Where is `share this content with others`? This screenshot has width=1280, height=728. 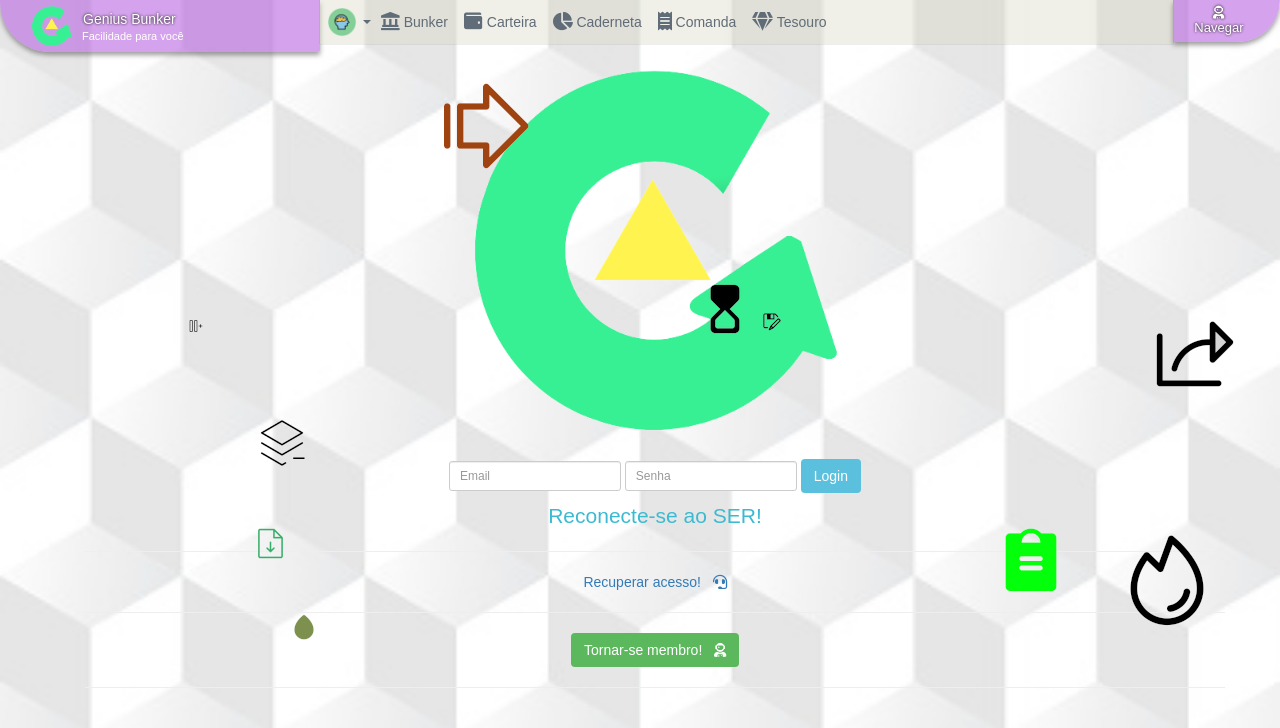 share this content with others is located at coordinates (1195, 351).